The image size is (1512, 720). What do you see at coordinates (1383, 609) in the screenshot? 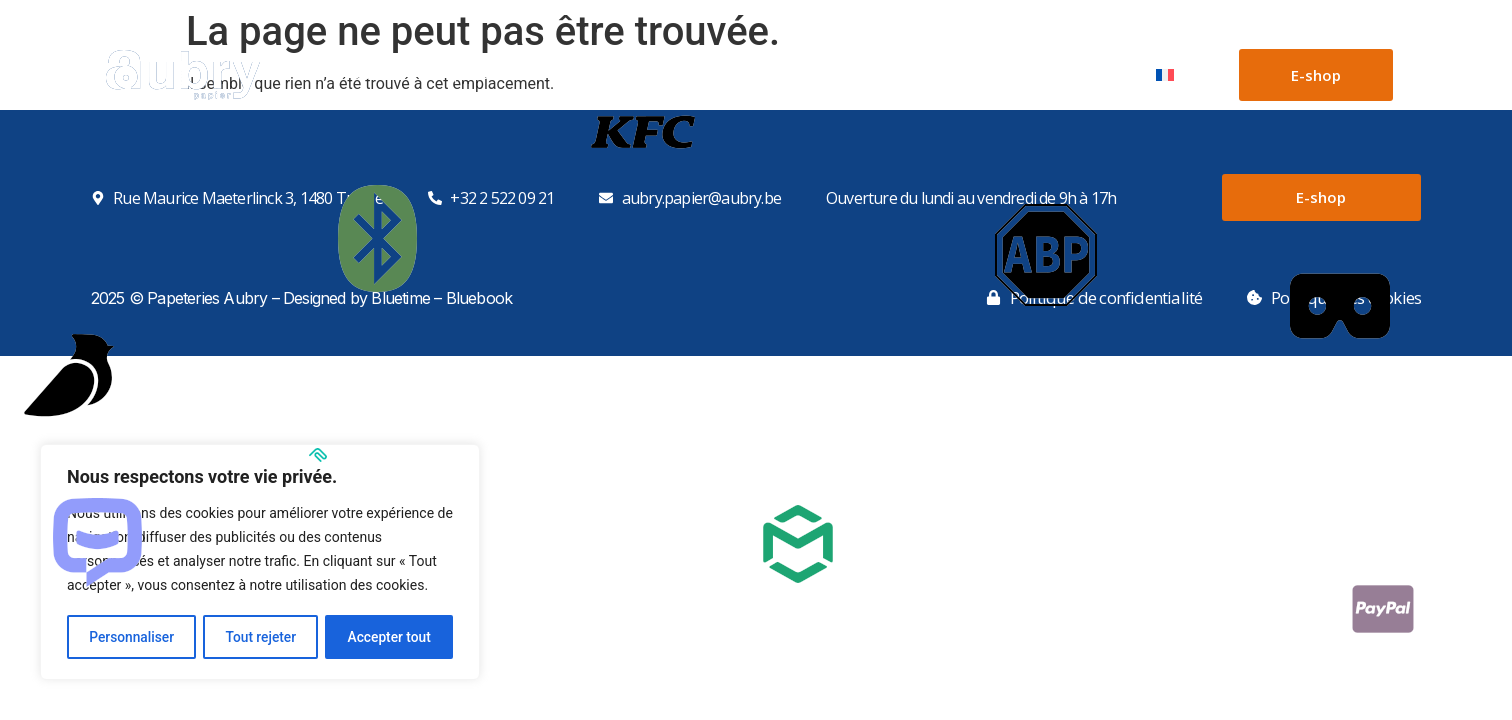
I see `pay with PayPal` at bounding box center [1383, 609].